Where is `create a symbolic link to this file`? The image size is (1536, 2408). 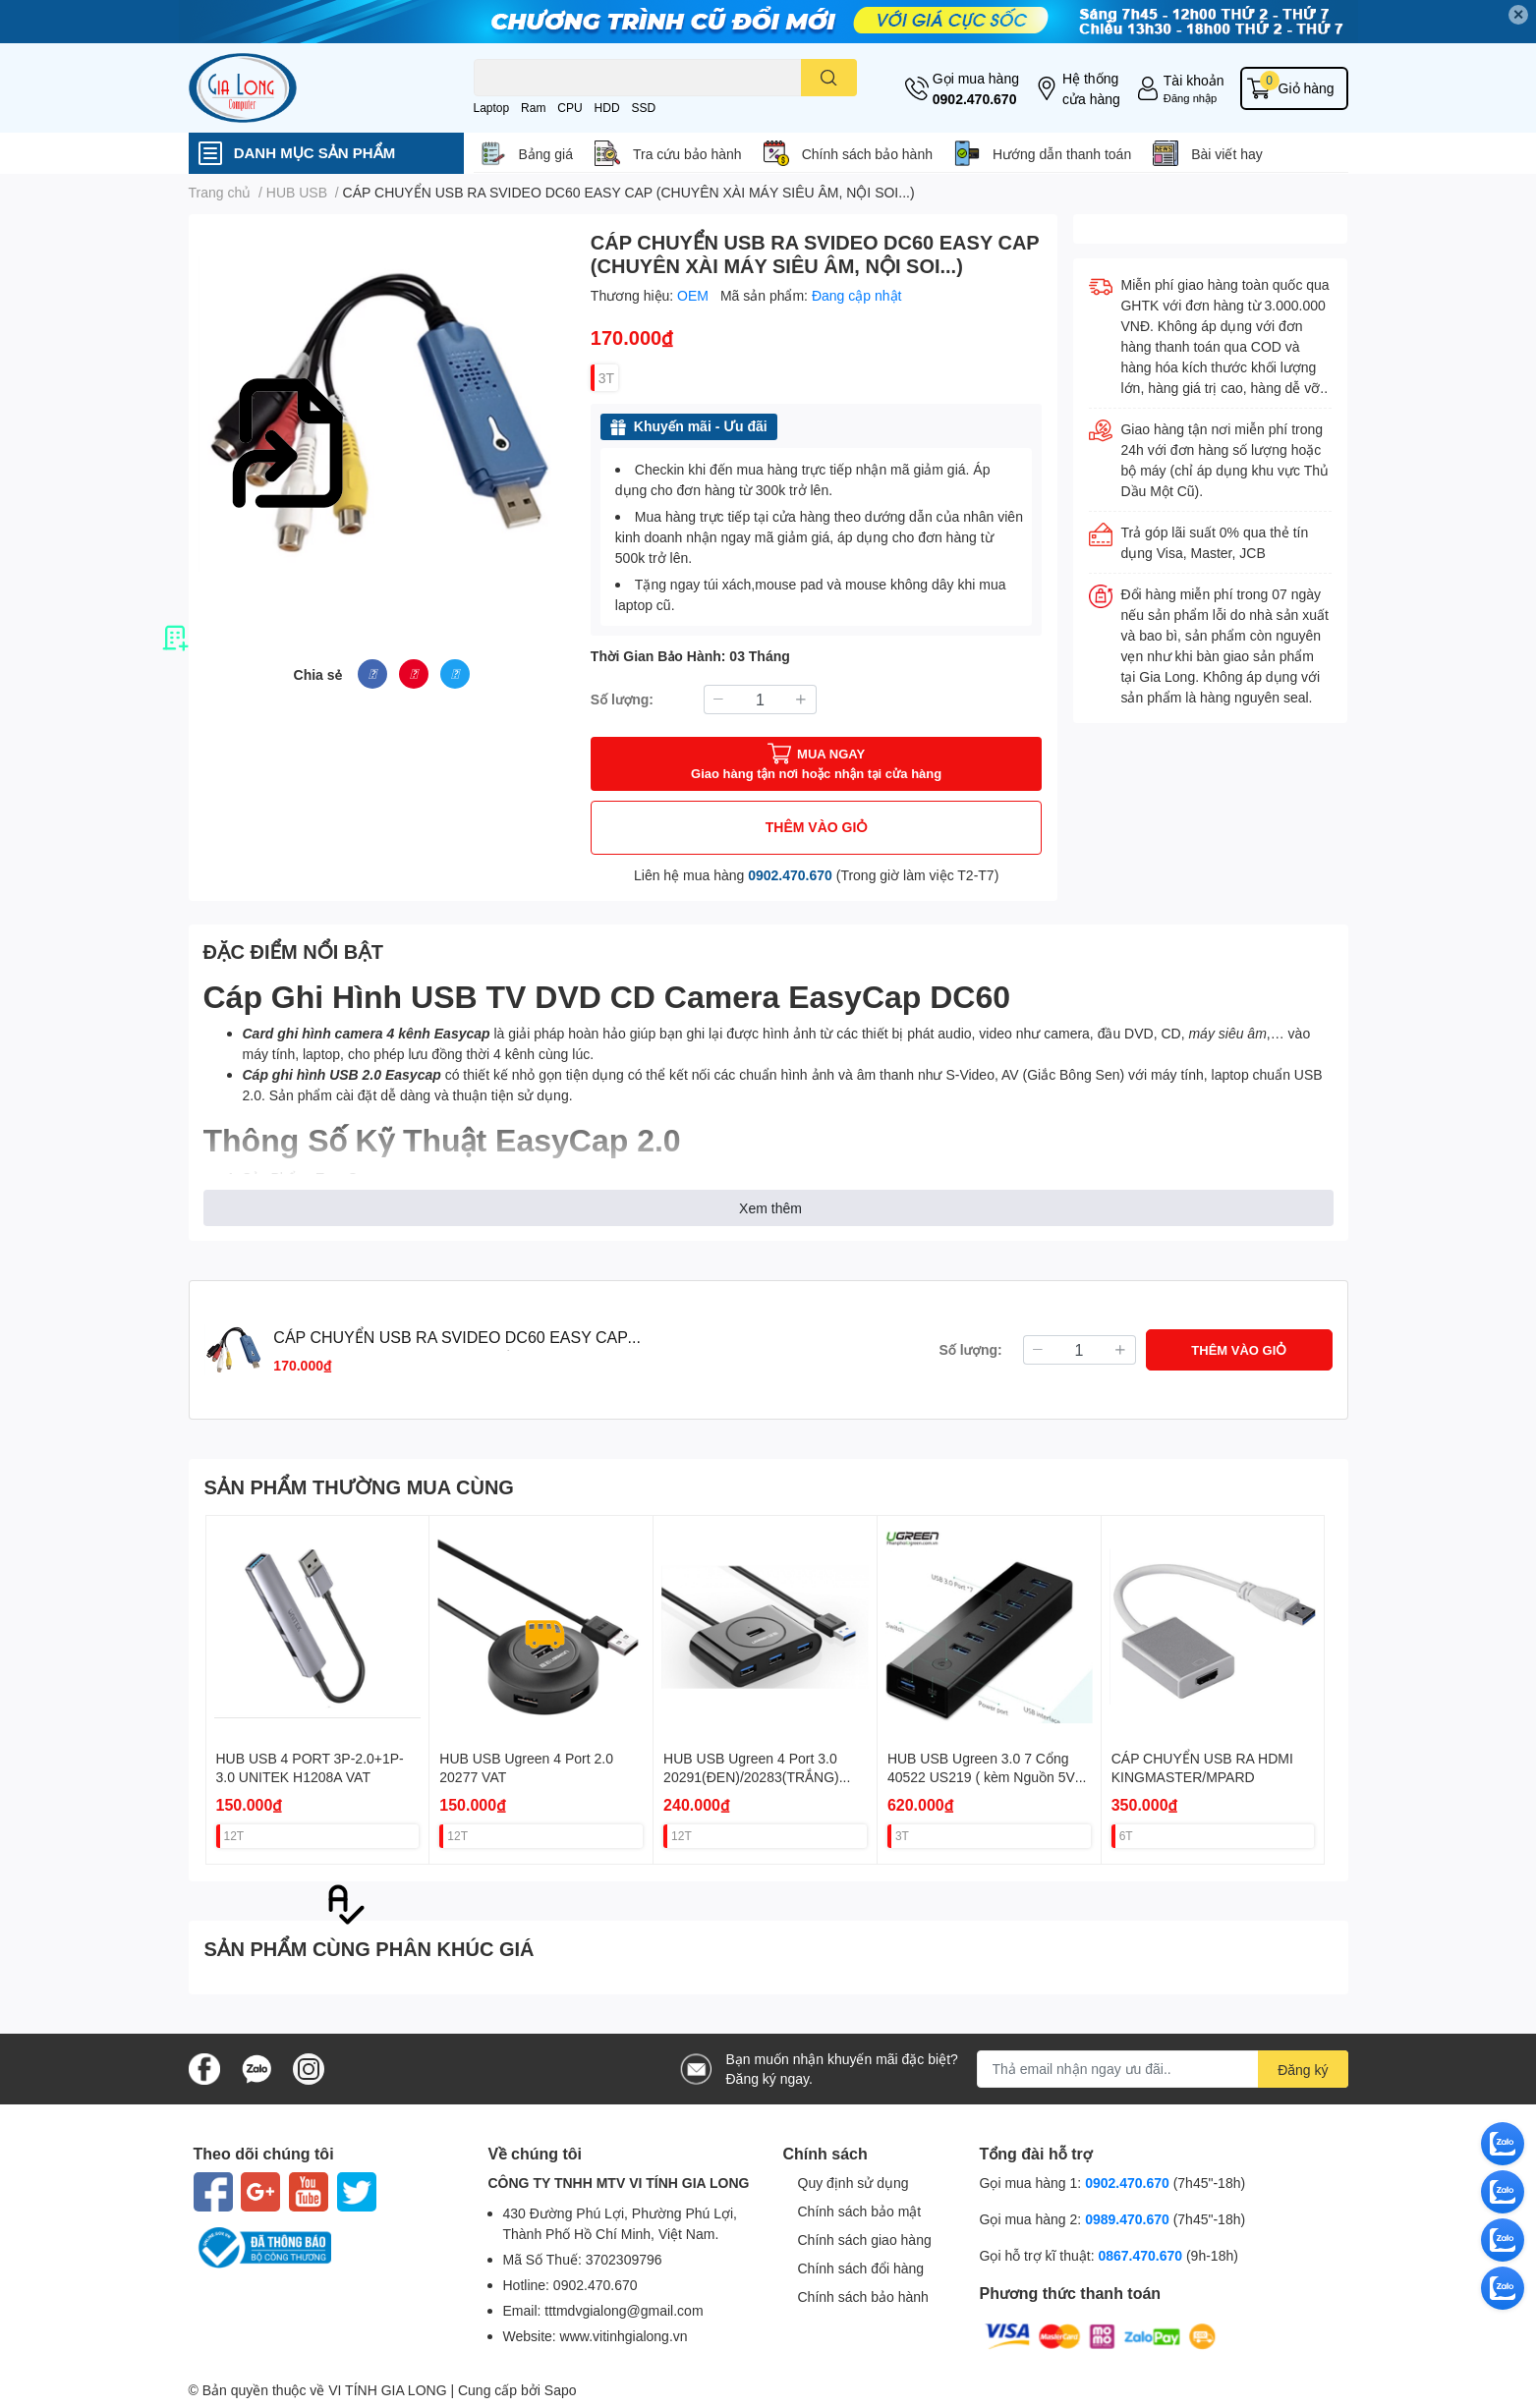 create a symbolic link to this file is located at coordinates (291, 443).